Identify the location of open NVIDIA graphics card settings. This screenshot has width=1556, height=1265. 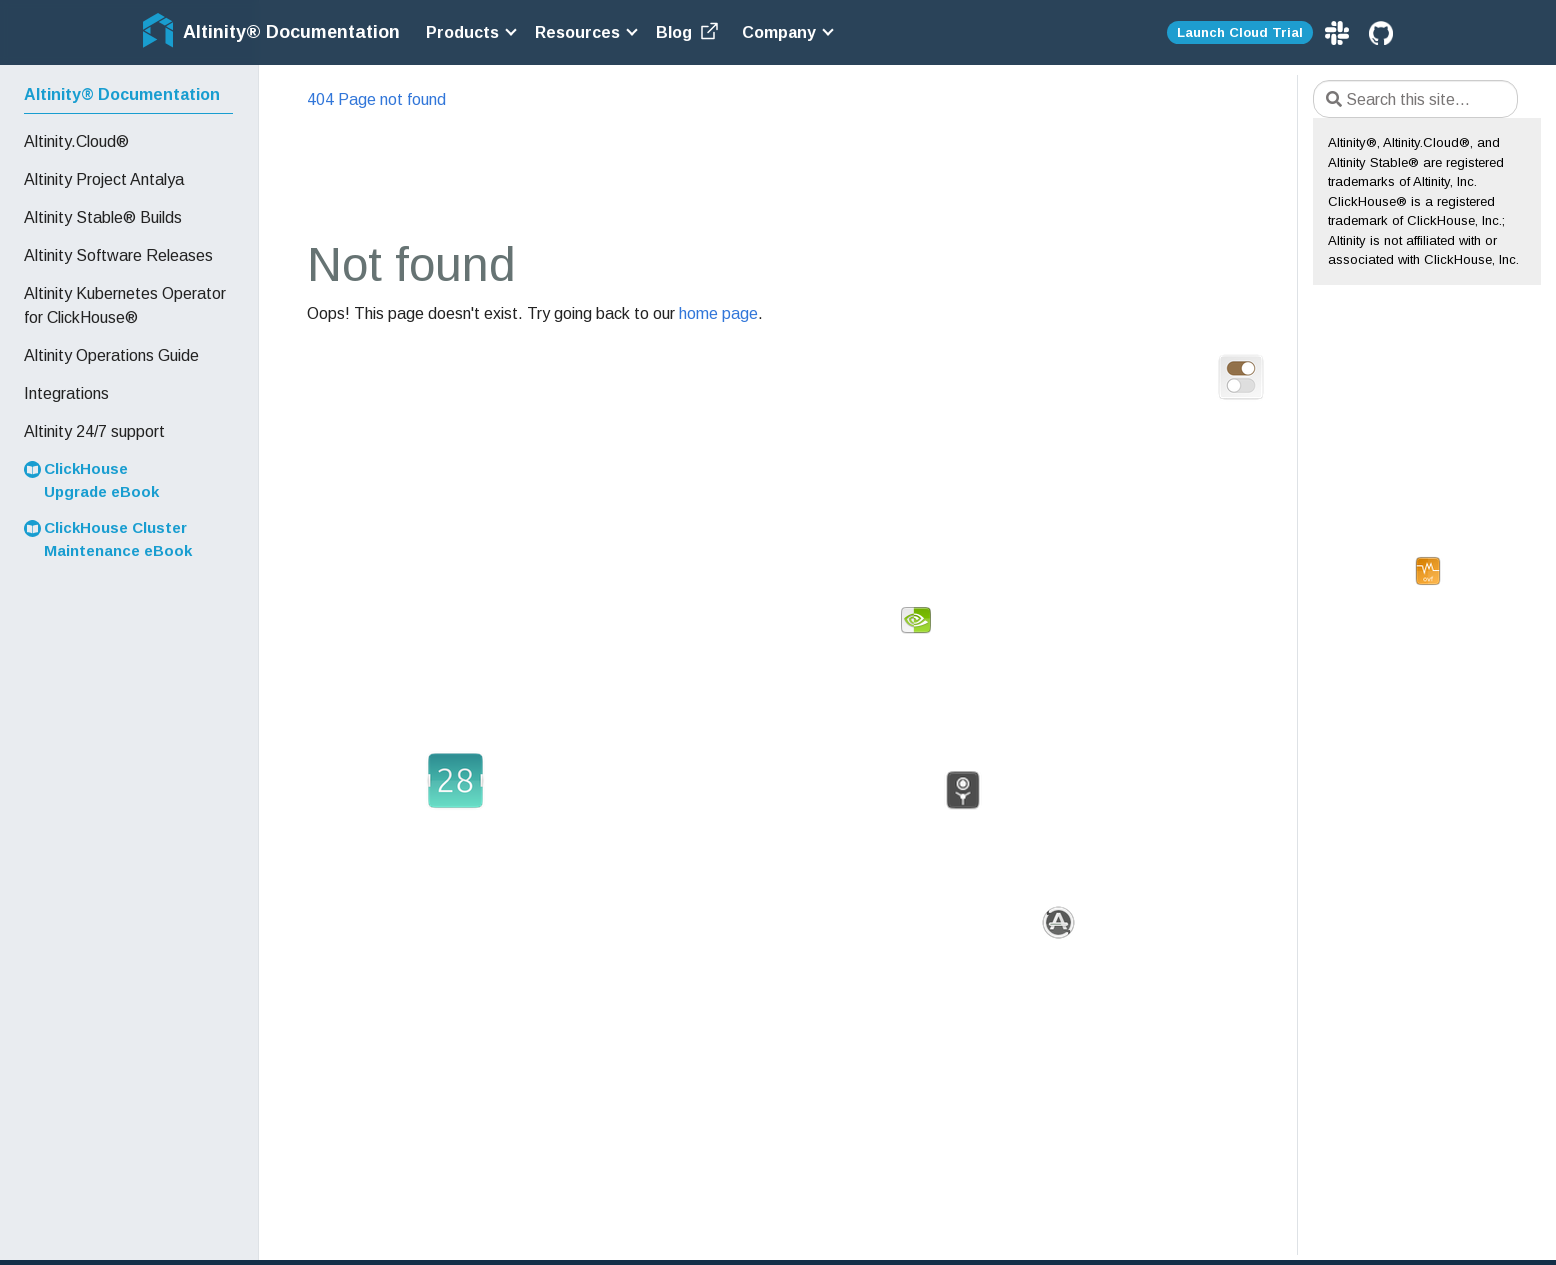
(916, 620).